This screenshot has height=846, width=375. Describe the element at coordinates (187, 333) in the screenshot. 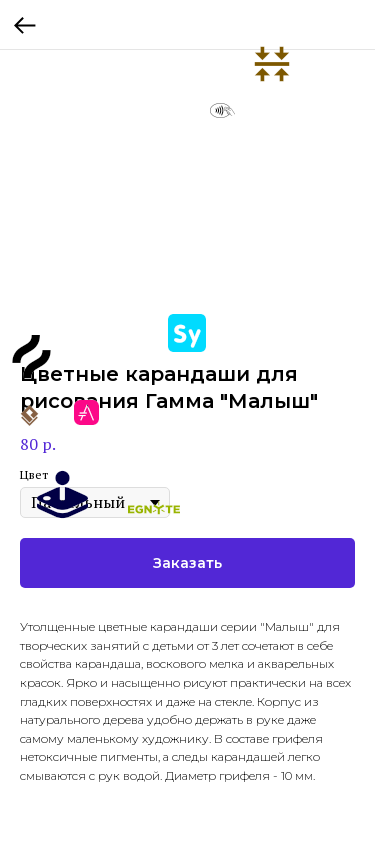

I see `open symbolab math solver app` at that location.